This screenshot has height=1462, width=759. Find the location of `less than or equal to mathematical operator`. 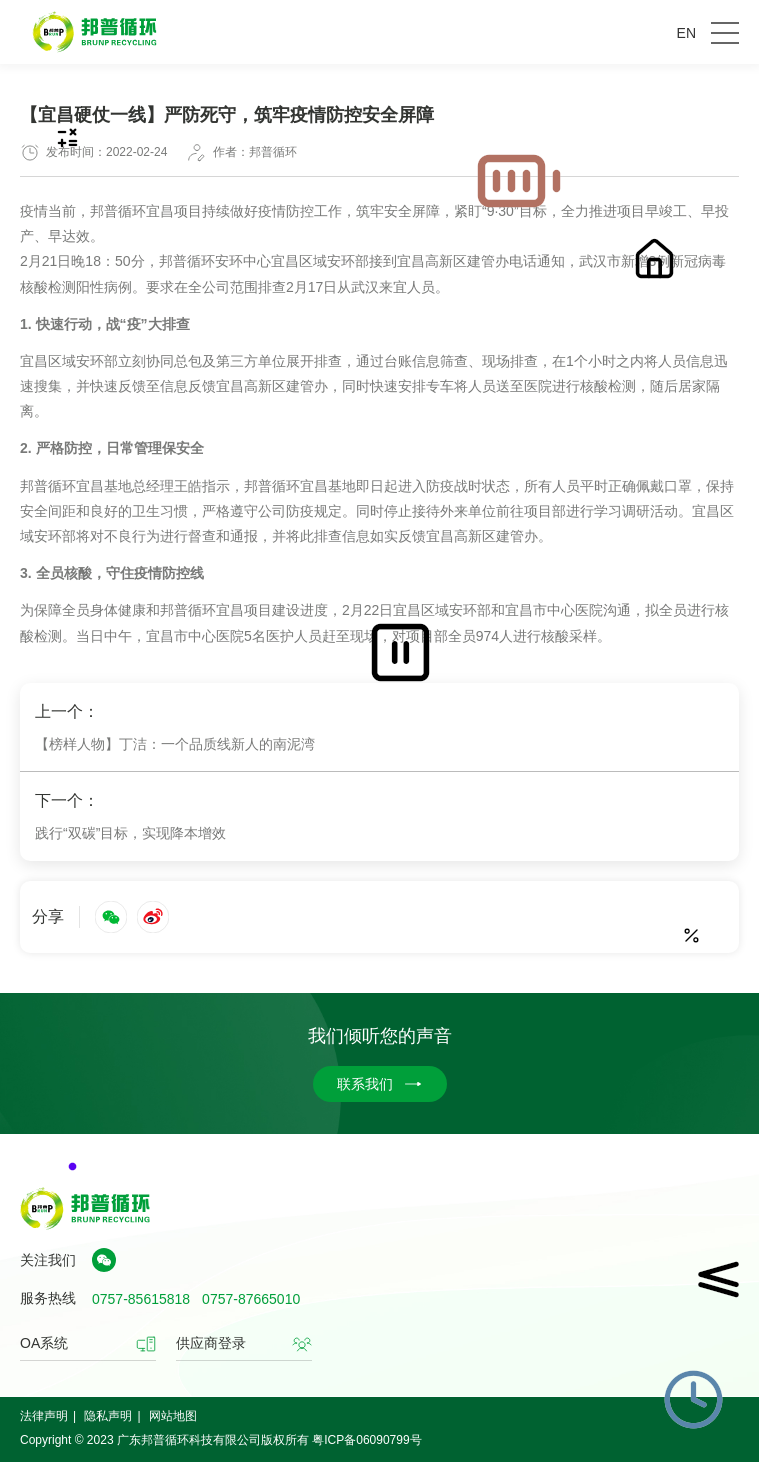

less than or equal to mathematical operator is located at coordinates (718, 1279).